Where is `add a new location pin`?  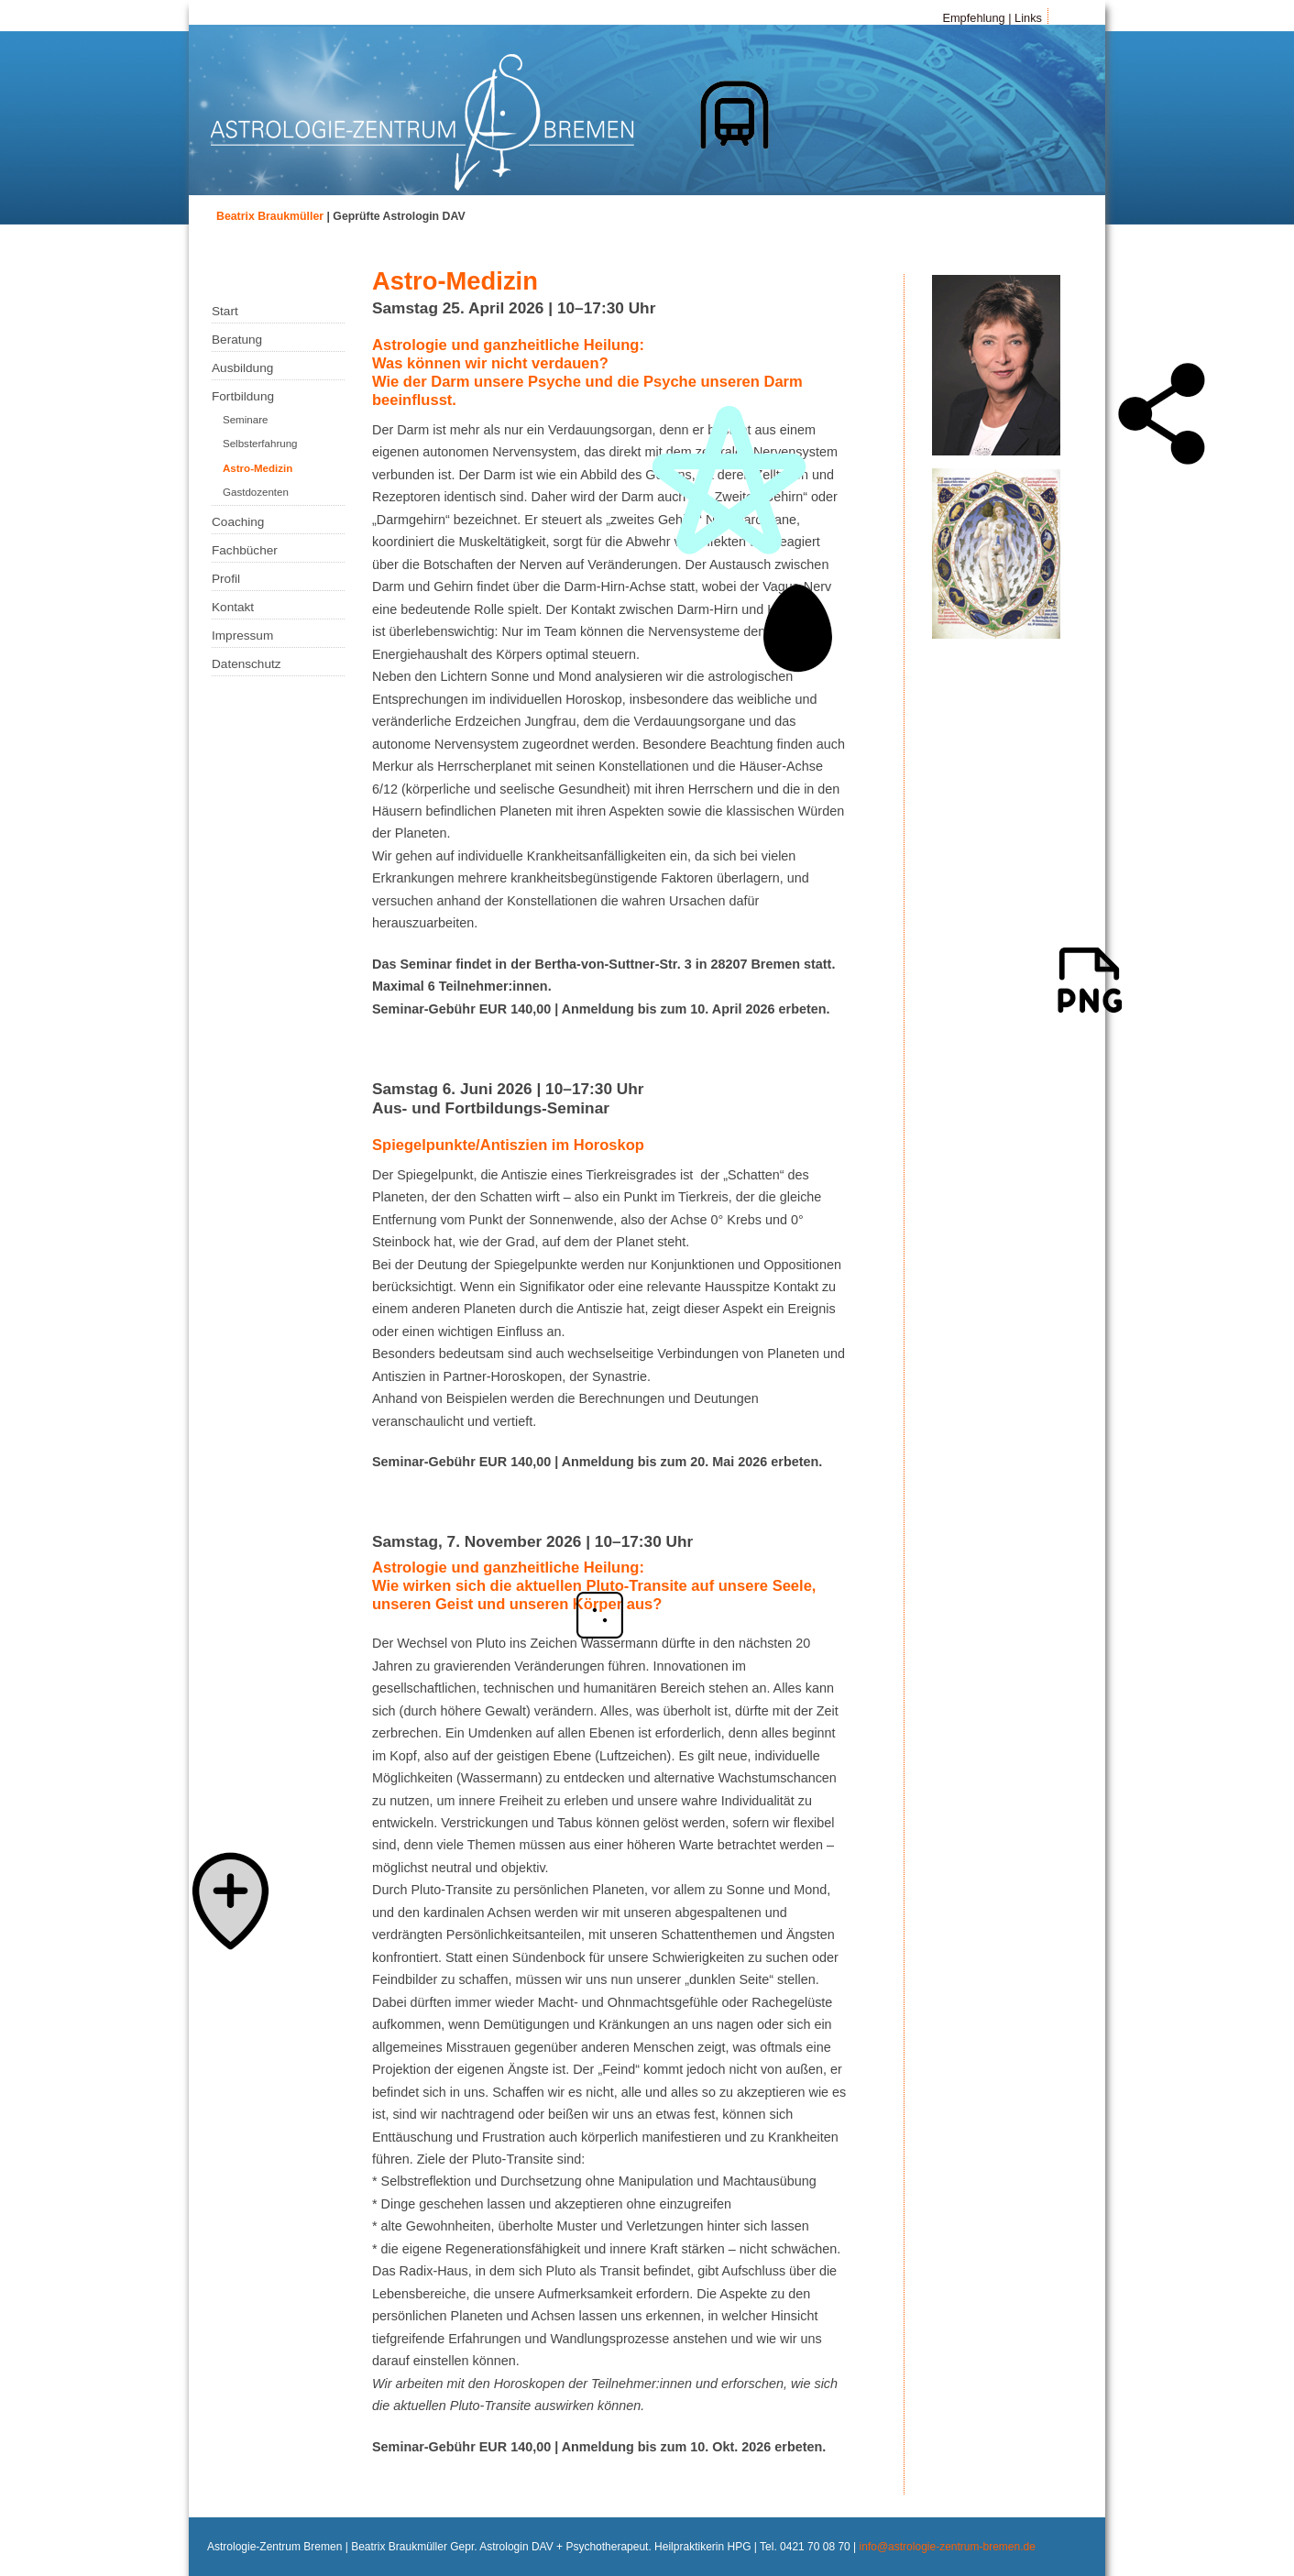
add a new location pin is located at coordinates (230, 1901).